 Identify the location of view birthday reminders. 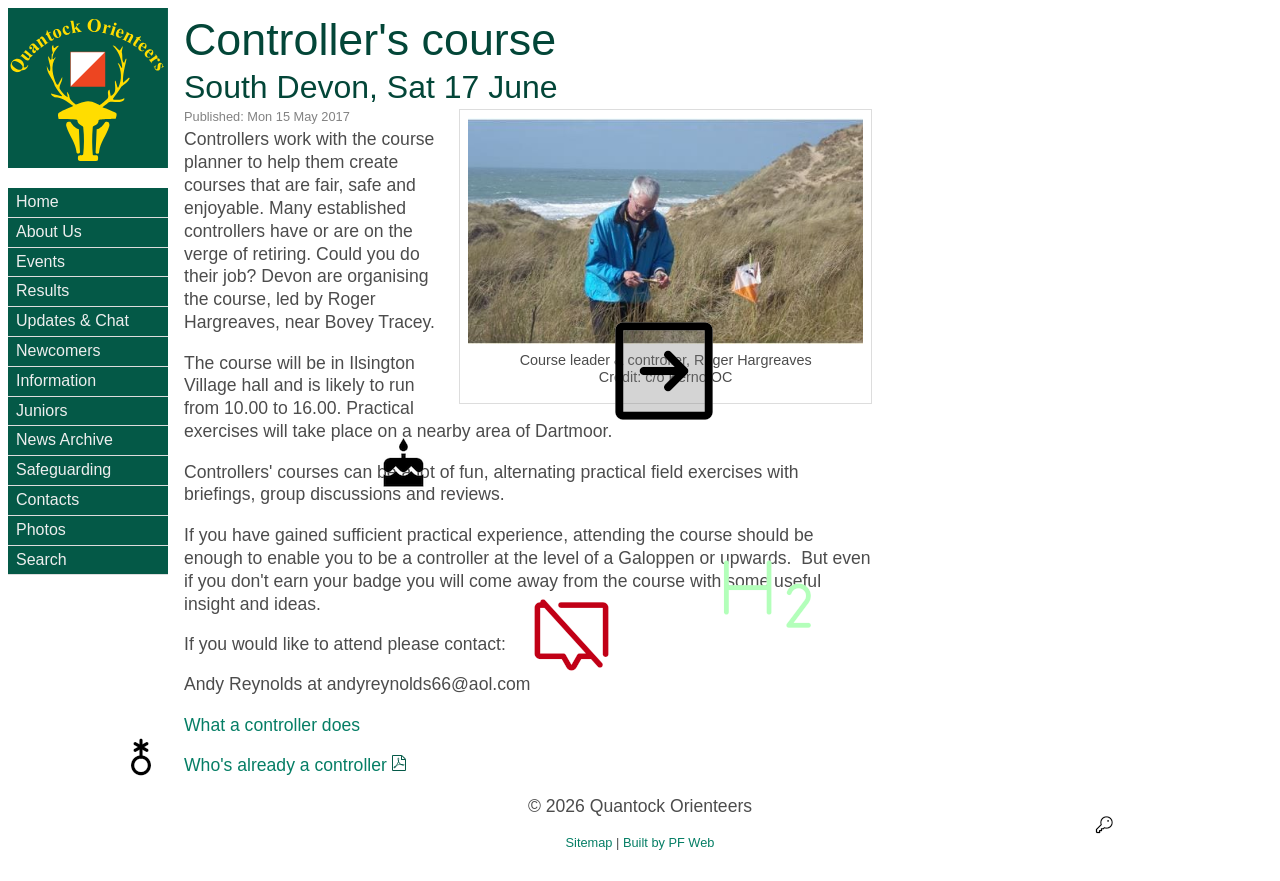
(403, 464).